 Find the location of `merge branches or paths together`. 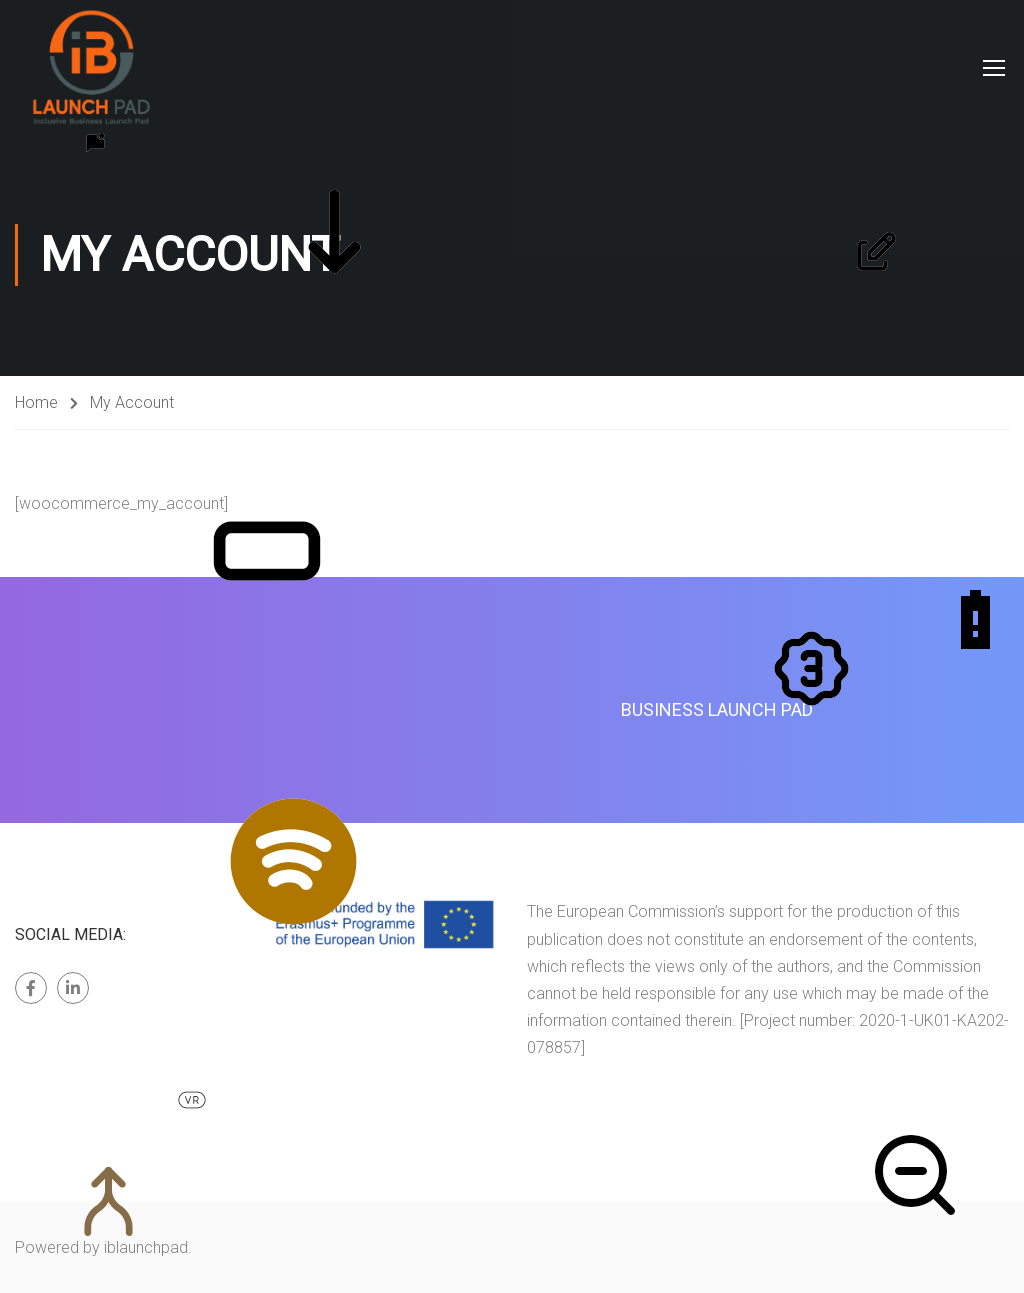

merge branches or paths together is located at coordinates (108, 1201).